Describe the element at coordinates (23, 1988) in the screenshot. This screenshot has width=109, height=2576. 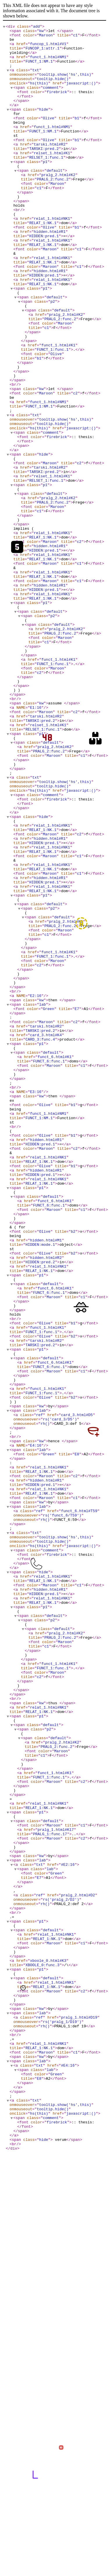
I see `remove an item from a list or collection` at that location.